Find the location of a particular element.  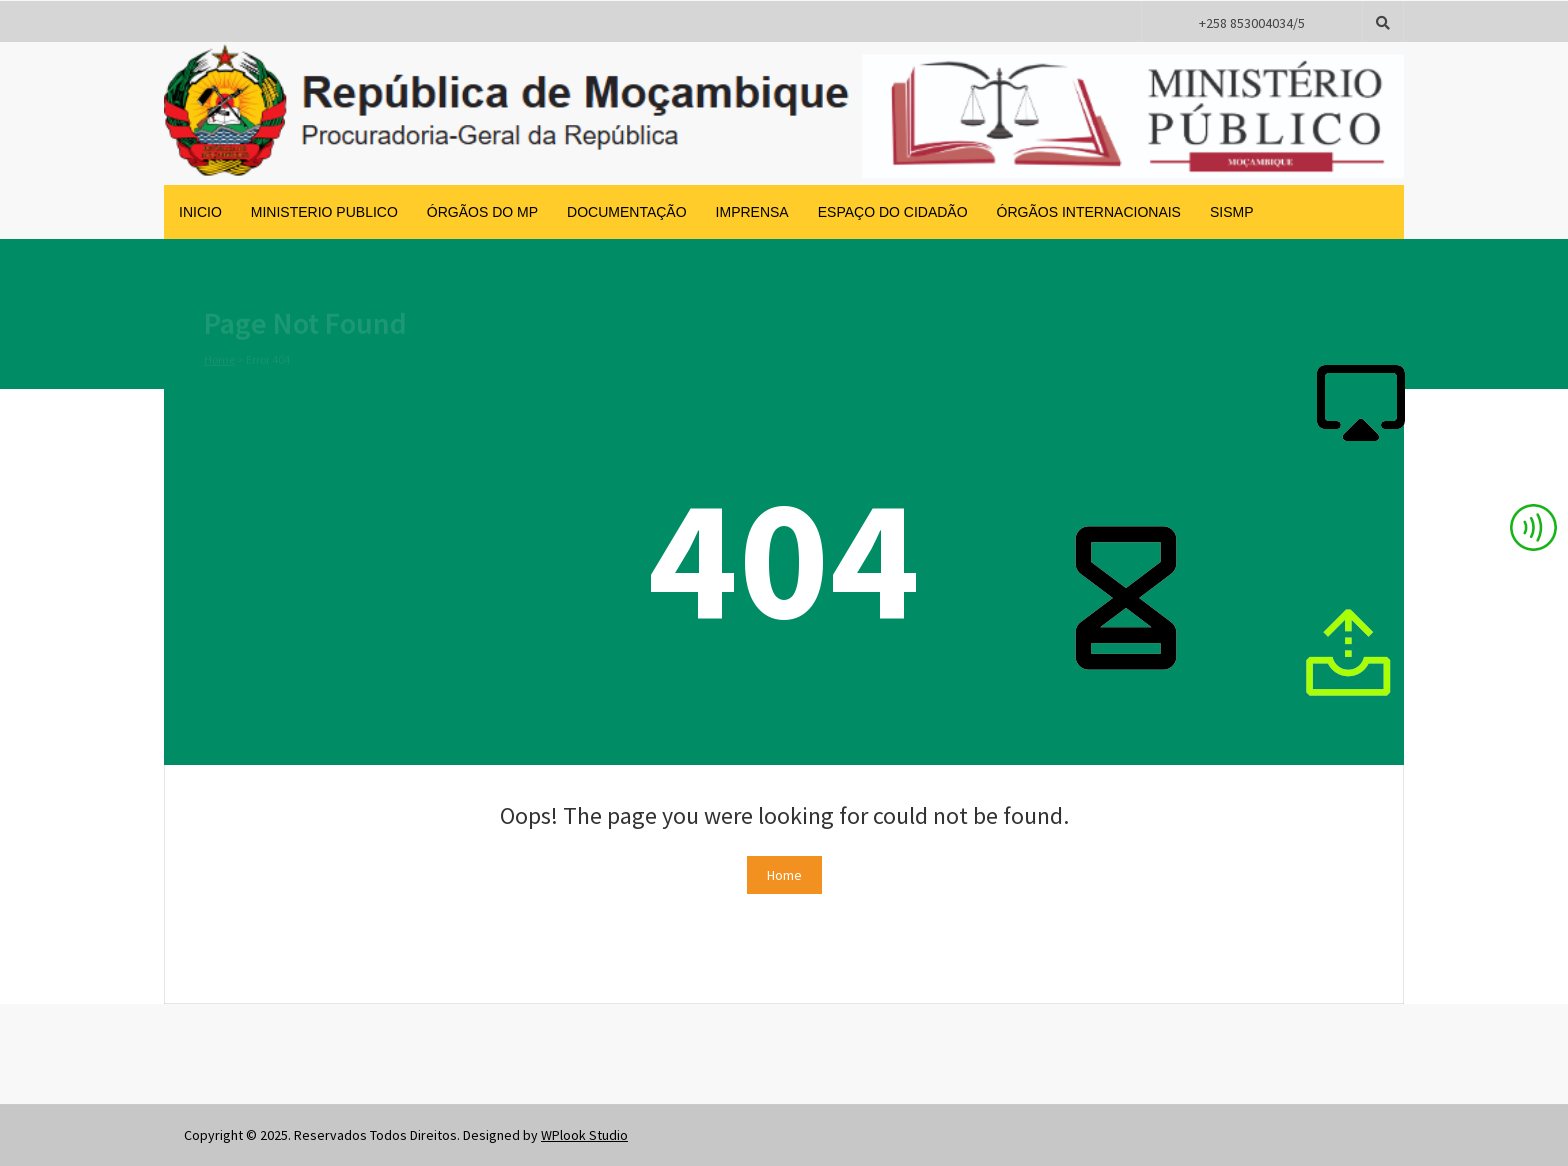

tap to pay with contactless payment is located at coordinates (1533, 527).